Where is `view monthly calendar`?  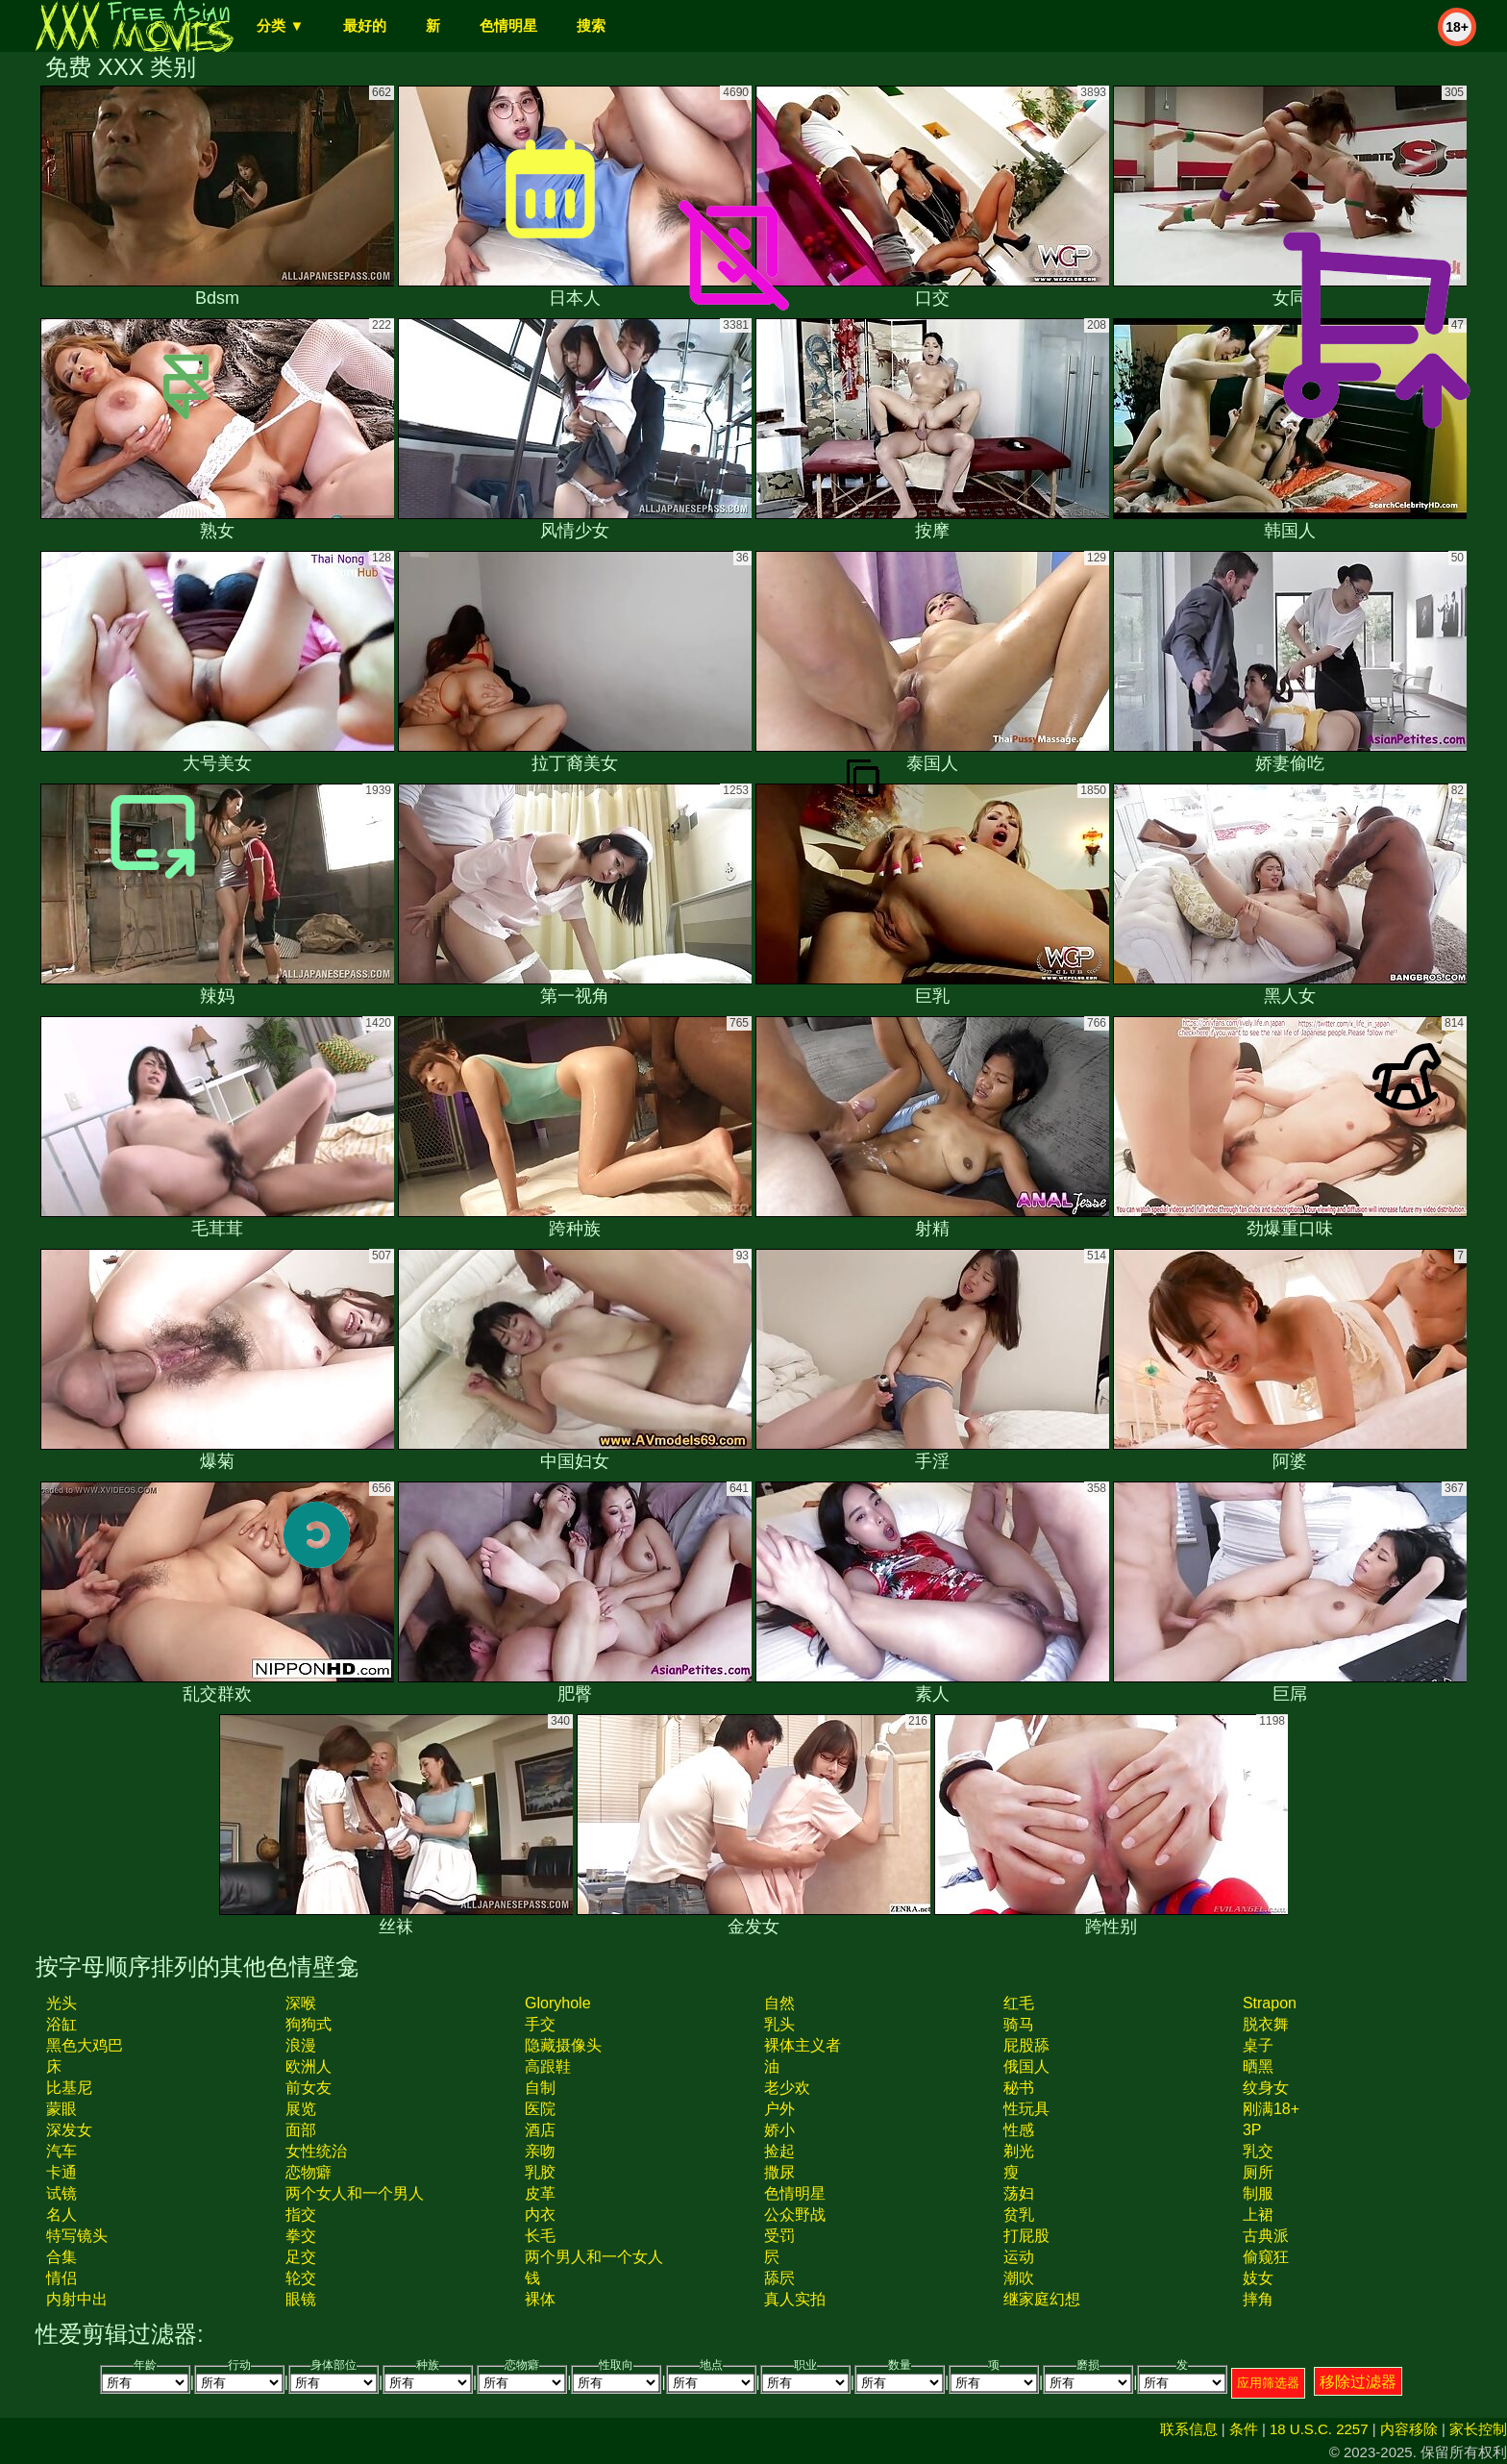
view monthly calendar is located at coordinates (550, 188).